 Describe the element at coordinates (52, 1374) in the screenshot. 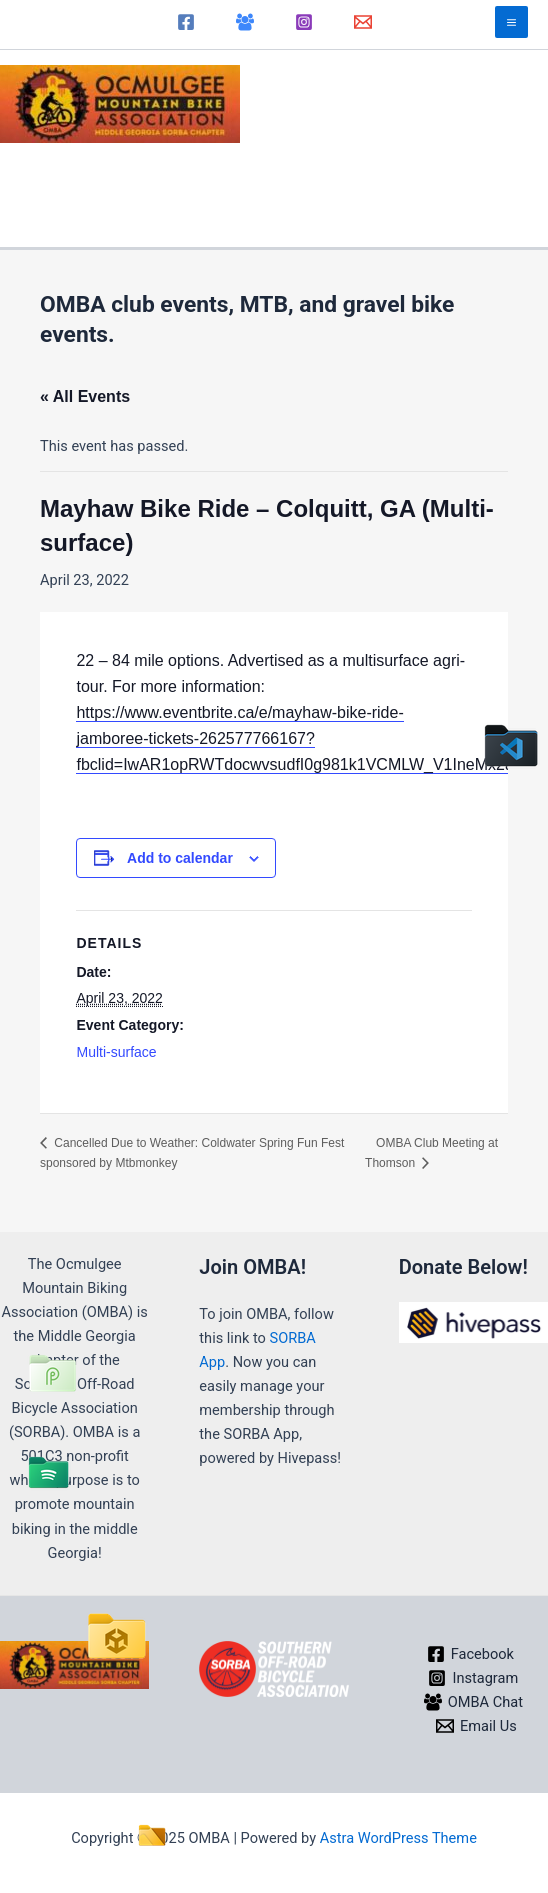

I see `open android pie system files folder` at that location.